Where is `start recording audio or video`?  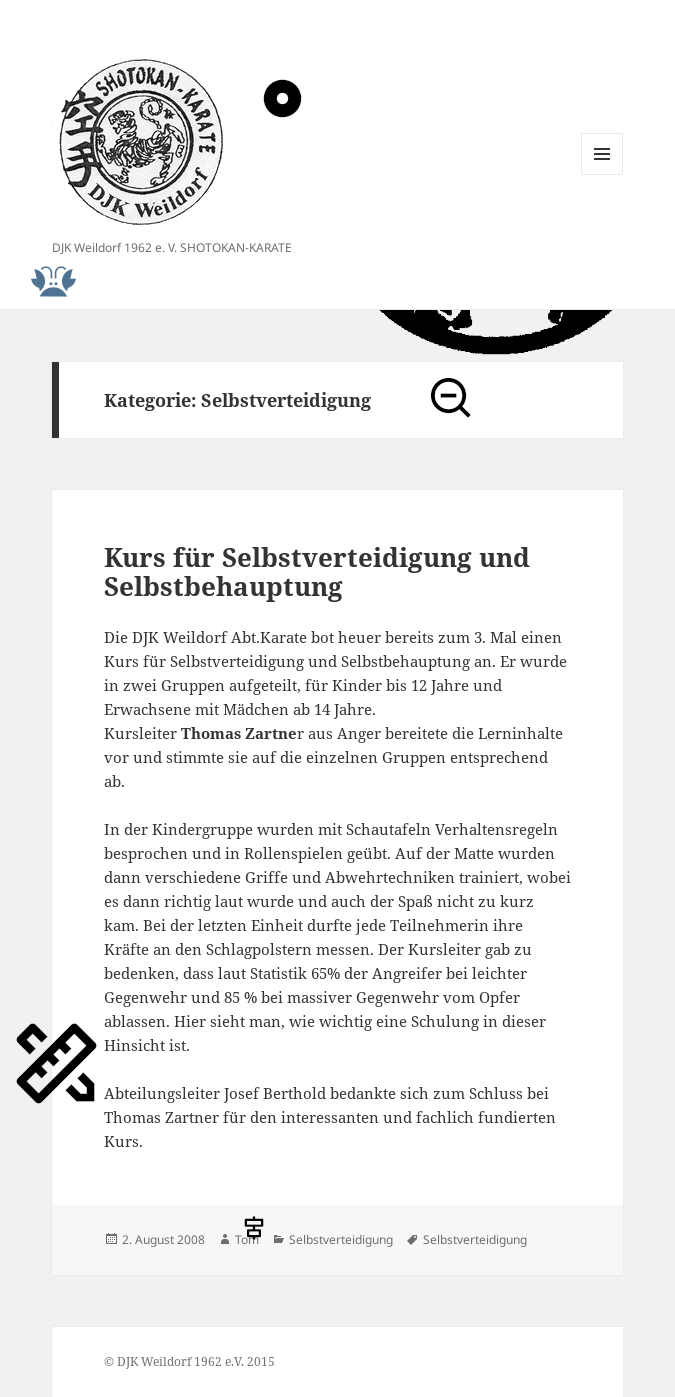
start recording audio or video is located at coordinates (282, 98).